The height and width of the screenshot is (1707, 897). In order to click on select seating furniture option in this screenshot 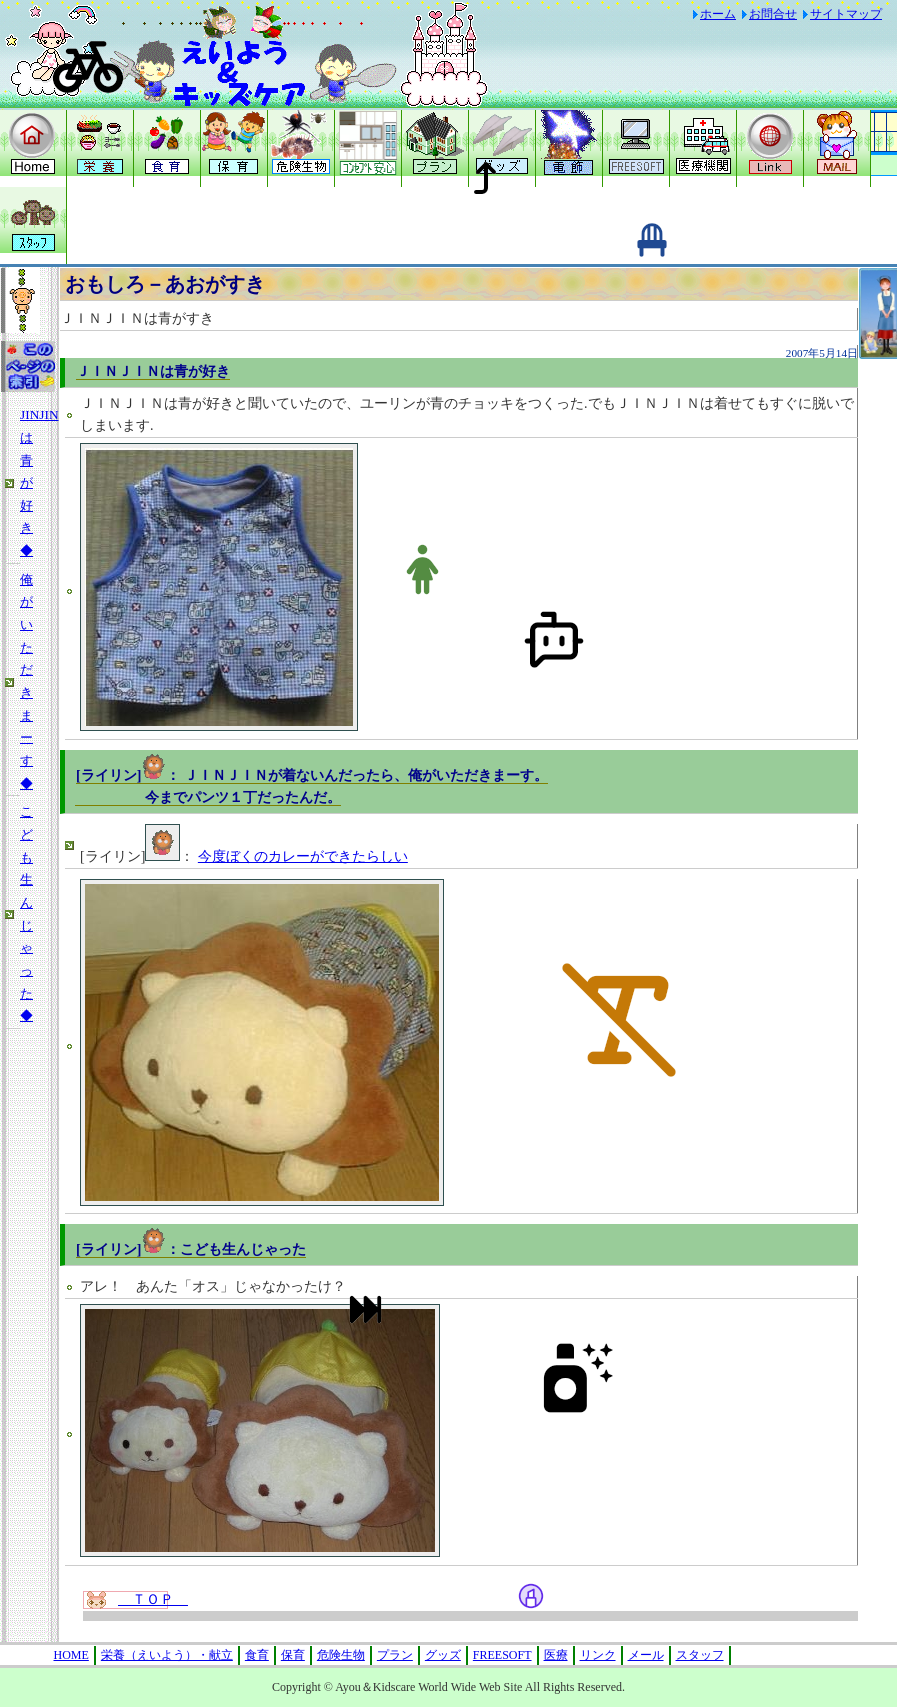, I will do `click(652, 240)`.